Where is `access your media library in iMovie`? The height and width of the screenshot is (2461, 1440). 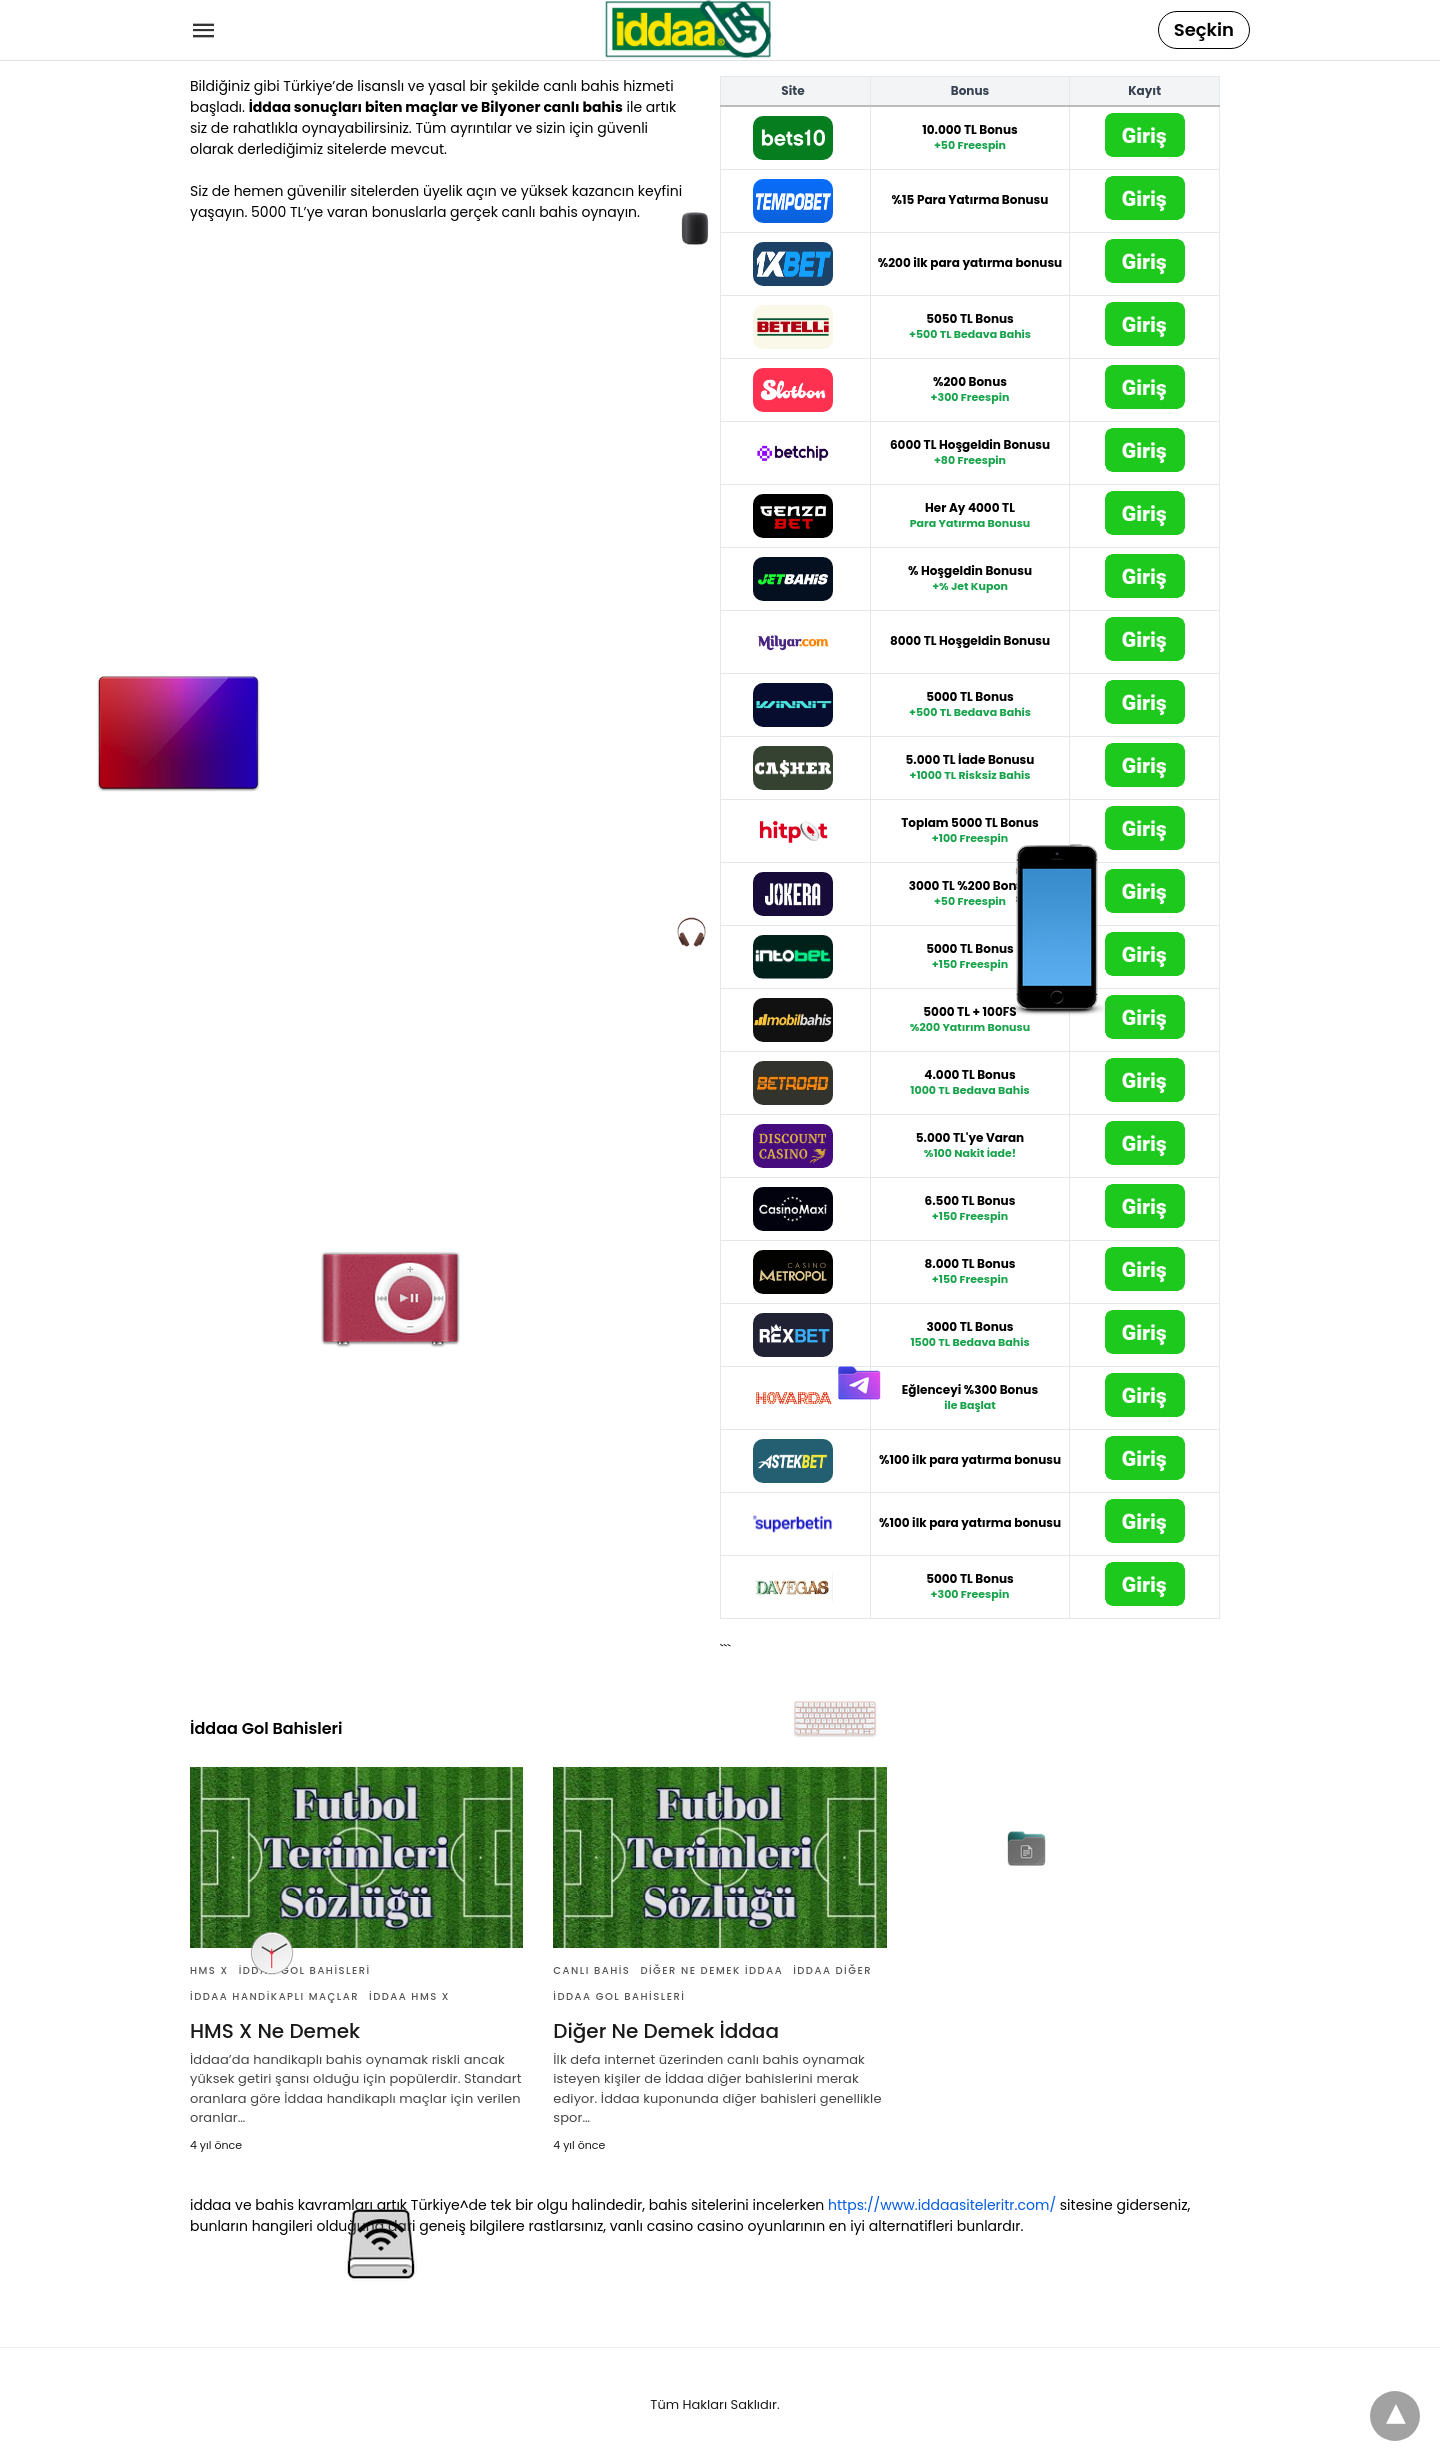 access your media library in iMovie is located at coordinates (178, 732).